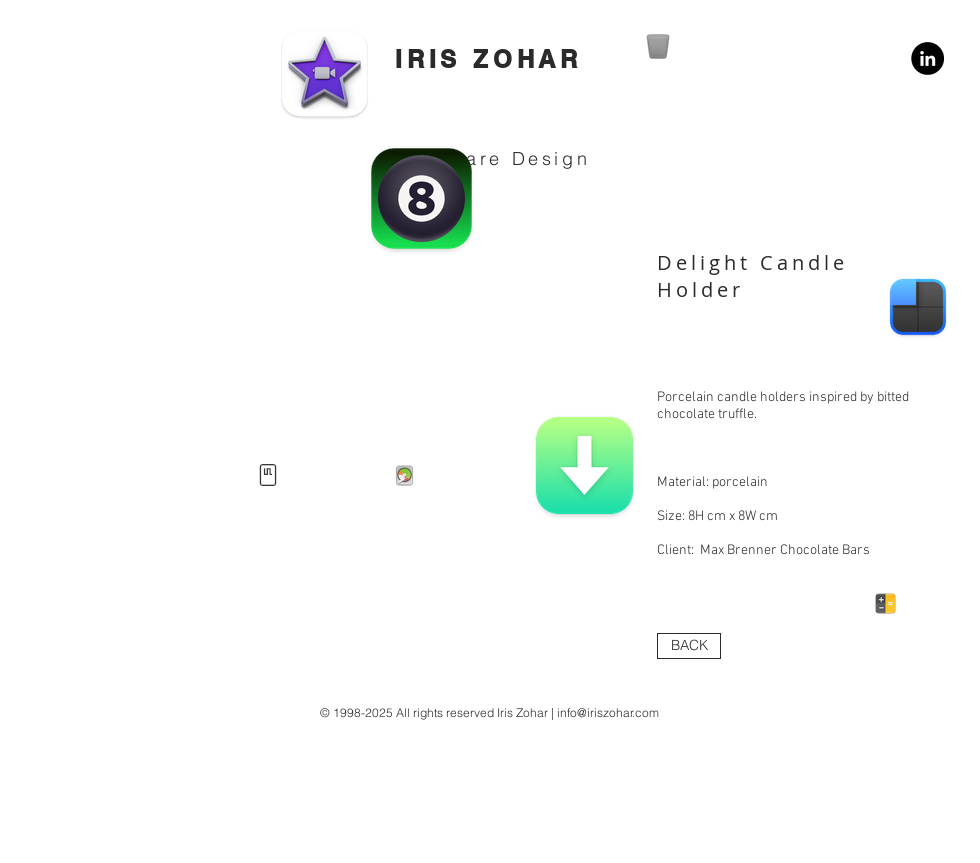 Image resolution: width=980 pixels, height=863 pixels. What do you see at coordinates (584, 465) in the screenshot?
I see `save or download the current session` at bounding box center [584, 465].